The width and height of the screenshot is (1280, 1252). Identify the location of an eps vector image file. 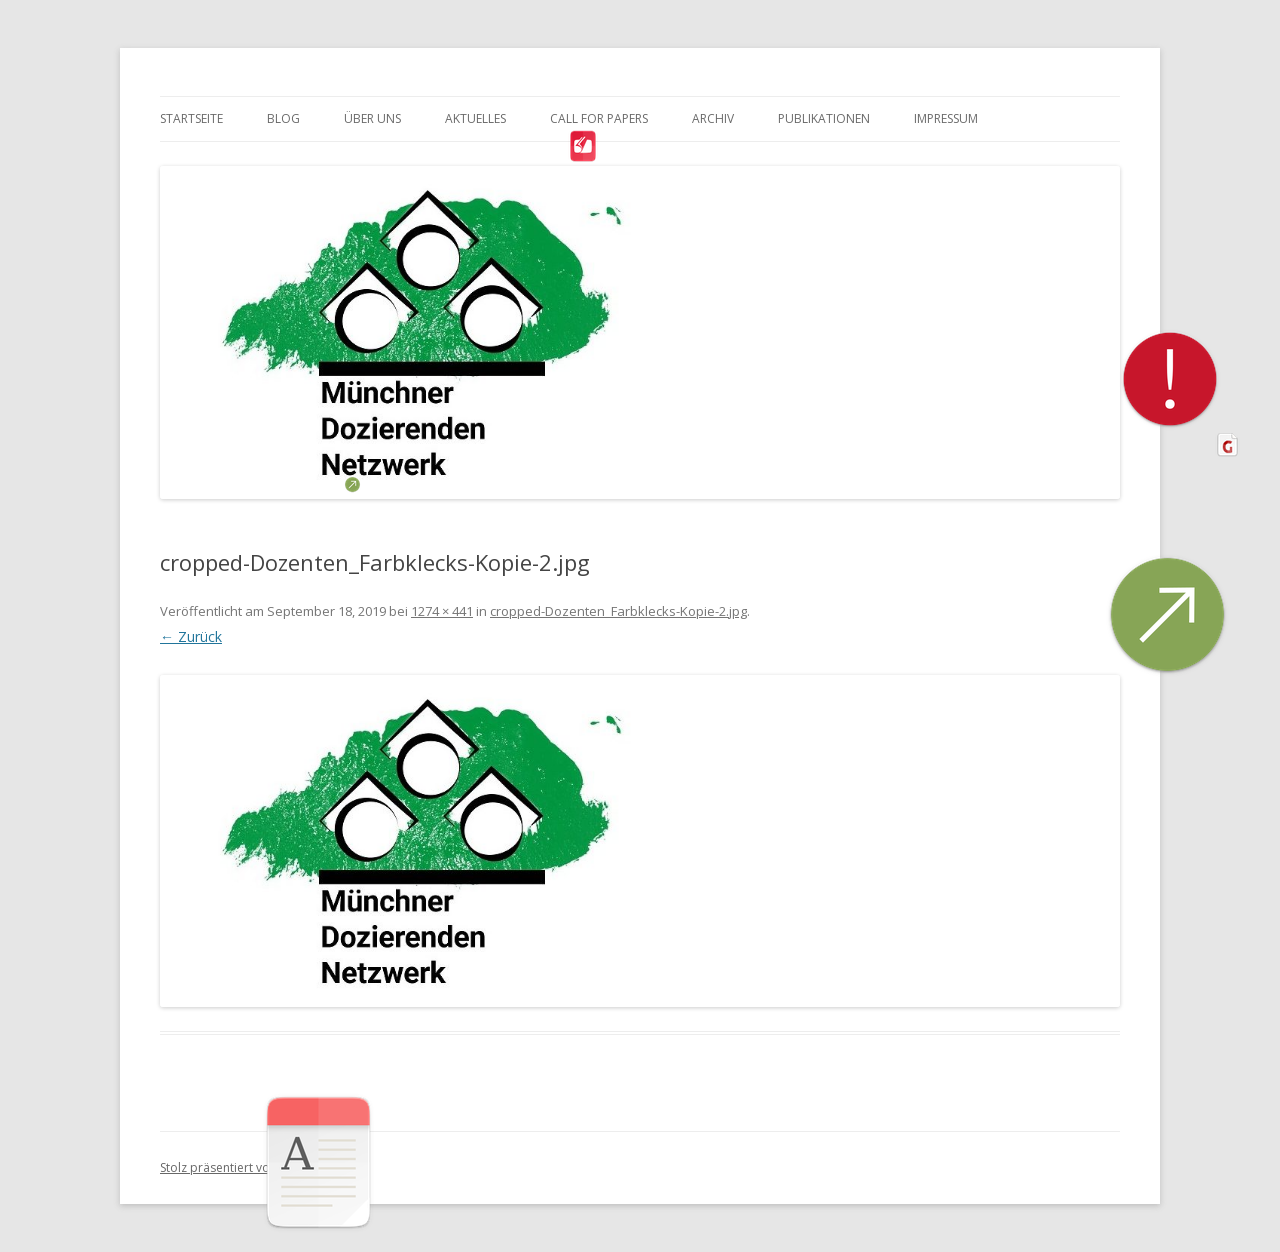
(583, 146).